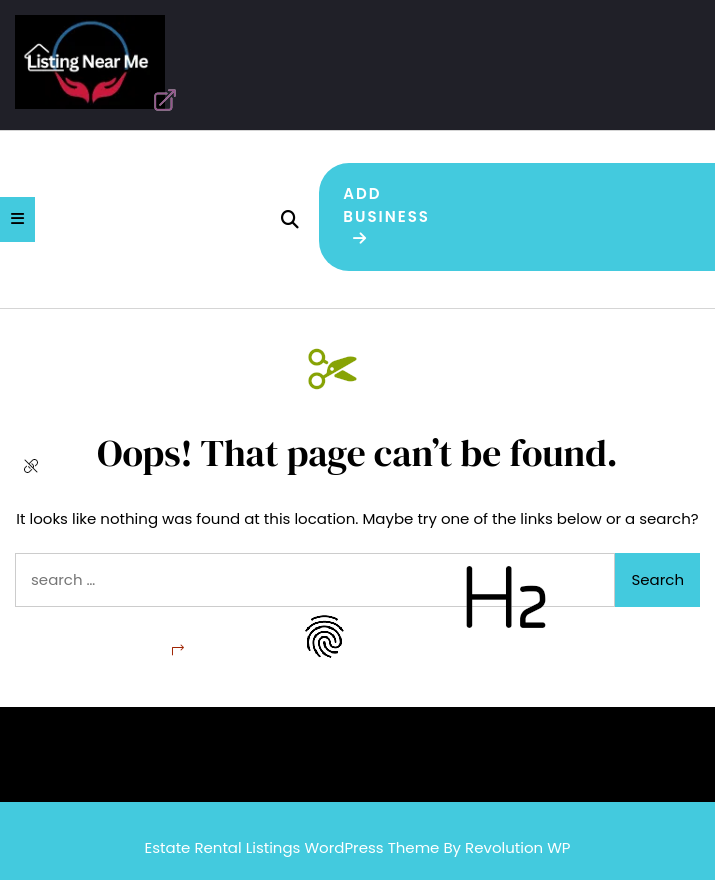 This screenshot has width=715, height=880. What do you see at coordinates (165, 100) in the screenshot?
I see `open link in a new tab or window` at bounding box center [165, 100].